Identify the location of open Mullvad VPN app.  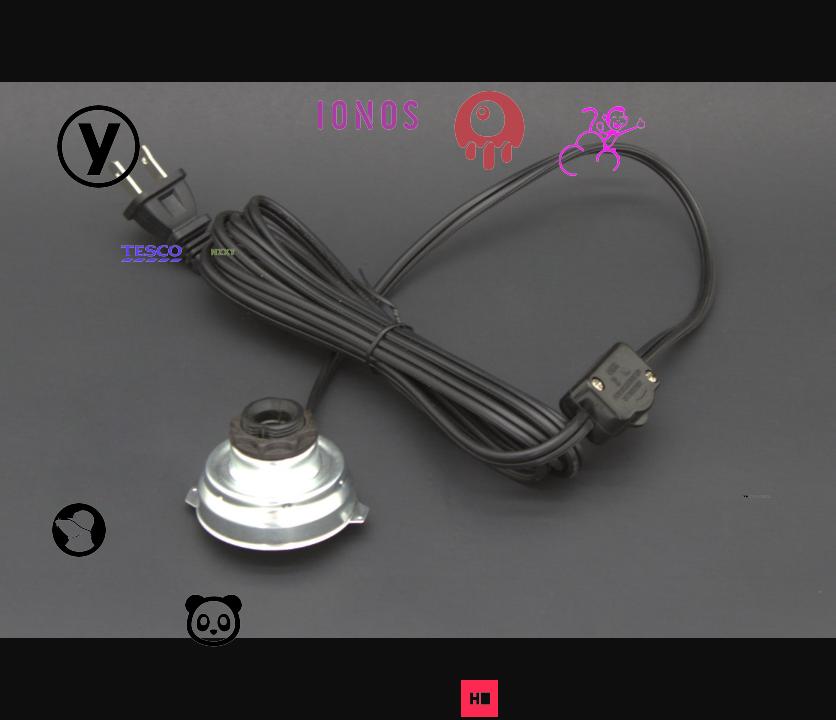
(79, 530).